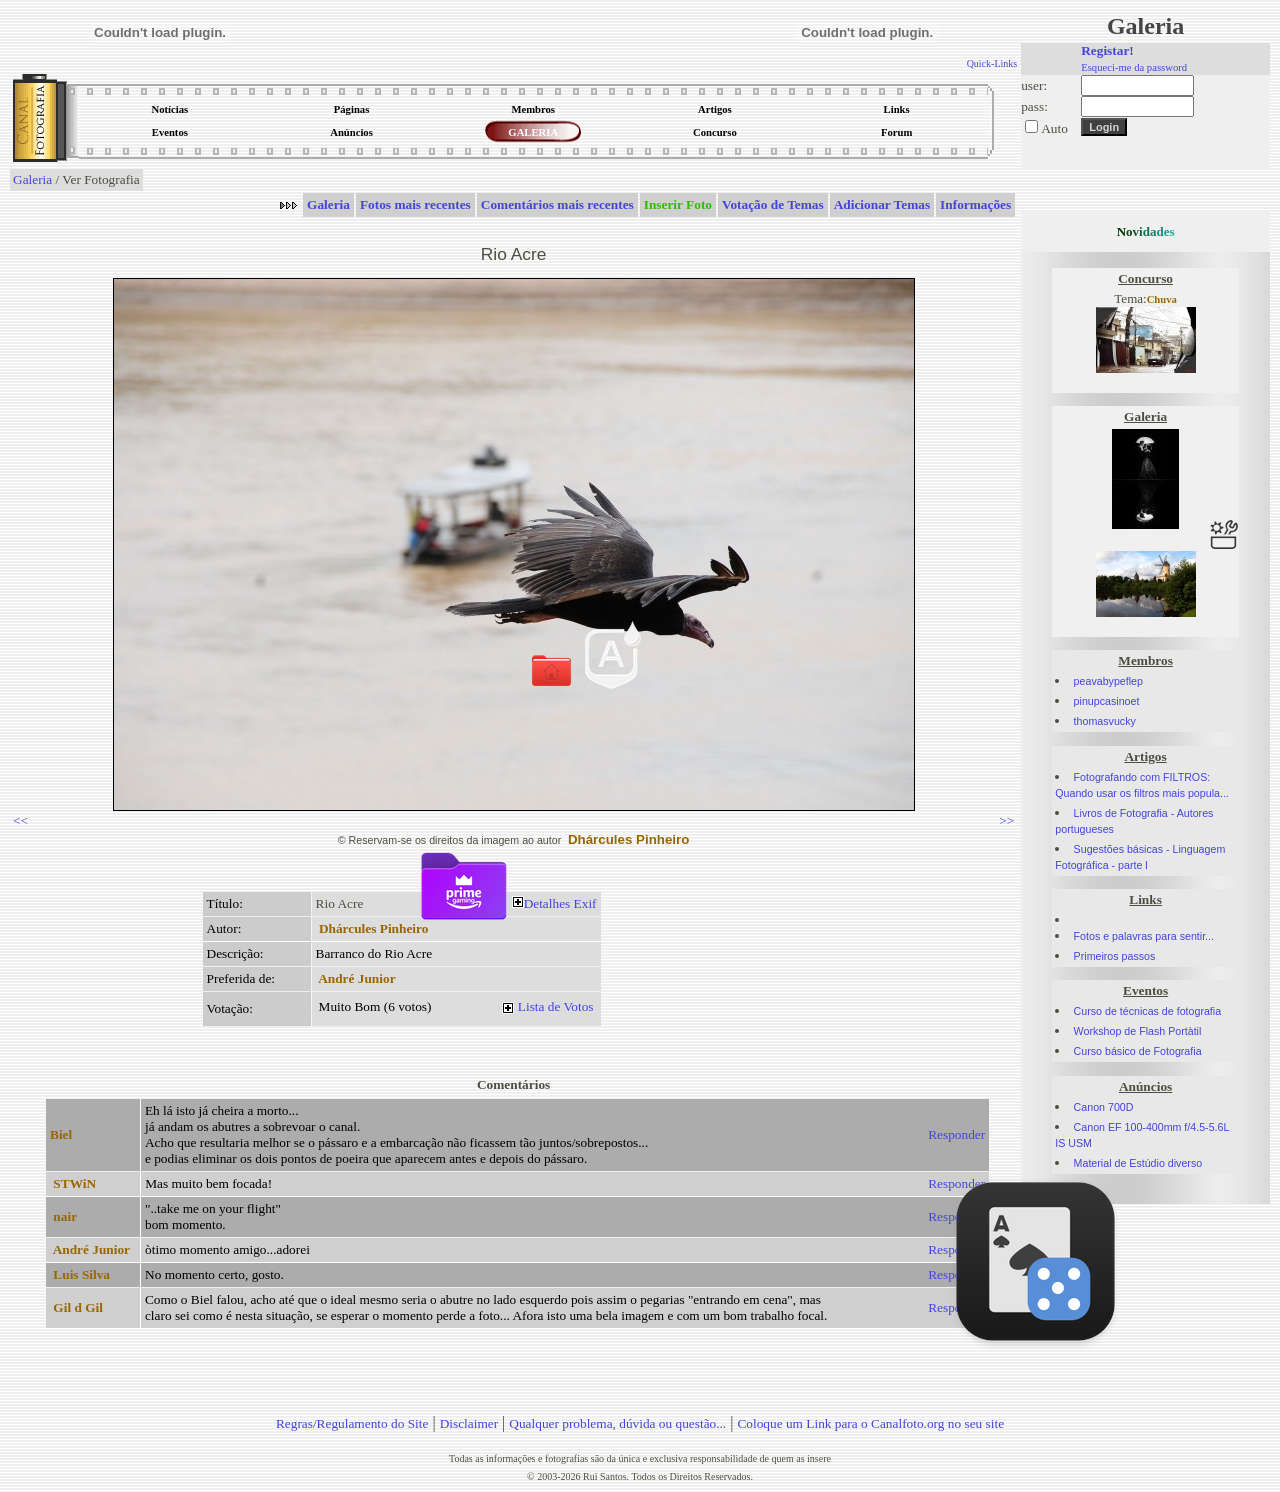 The width and height of the screenshot is (1280, 1492). I want to click on switch to keyboard input method, so click(613, 655).